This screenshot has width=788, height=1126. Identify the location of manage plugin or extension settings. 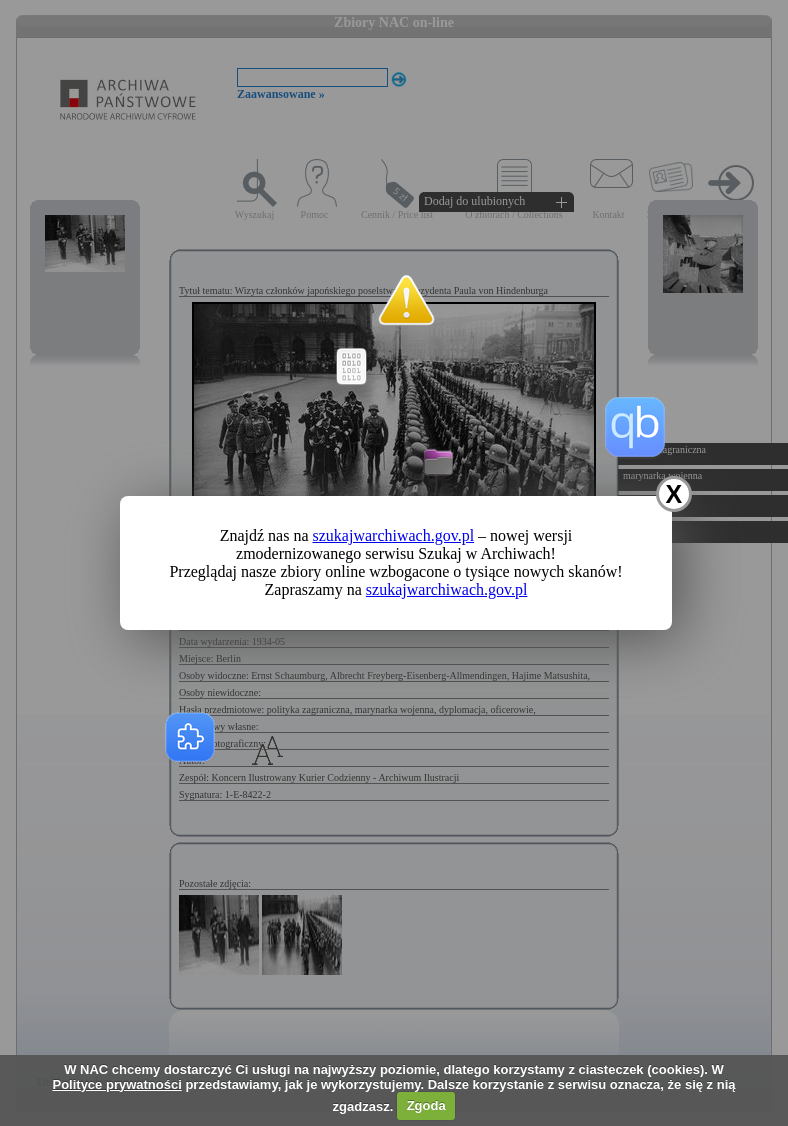
(190, 738).